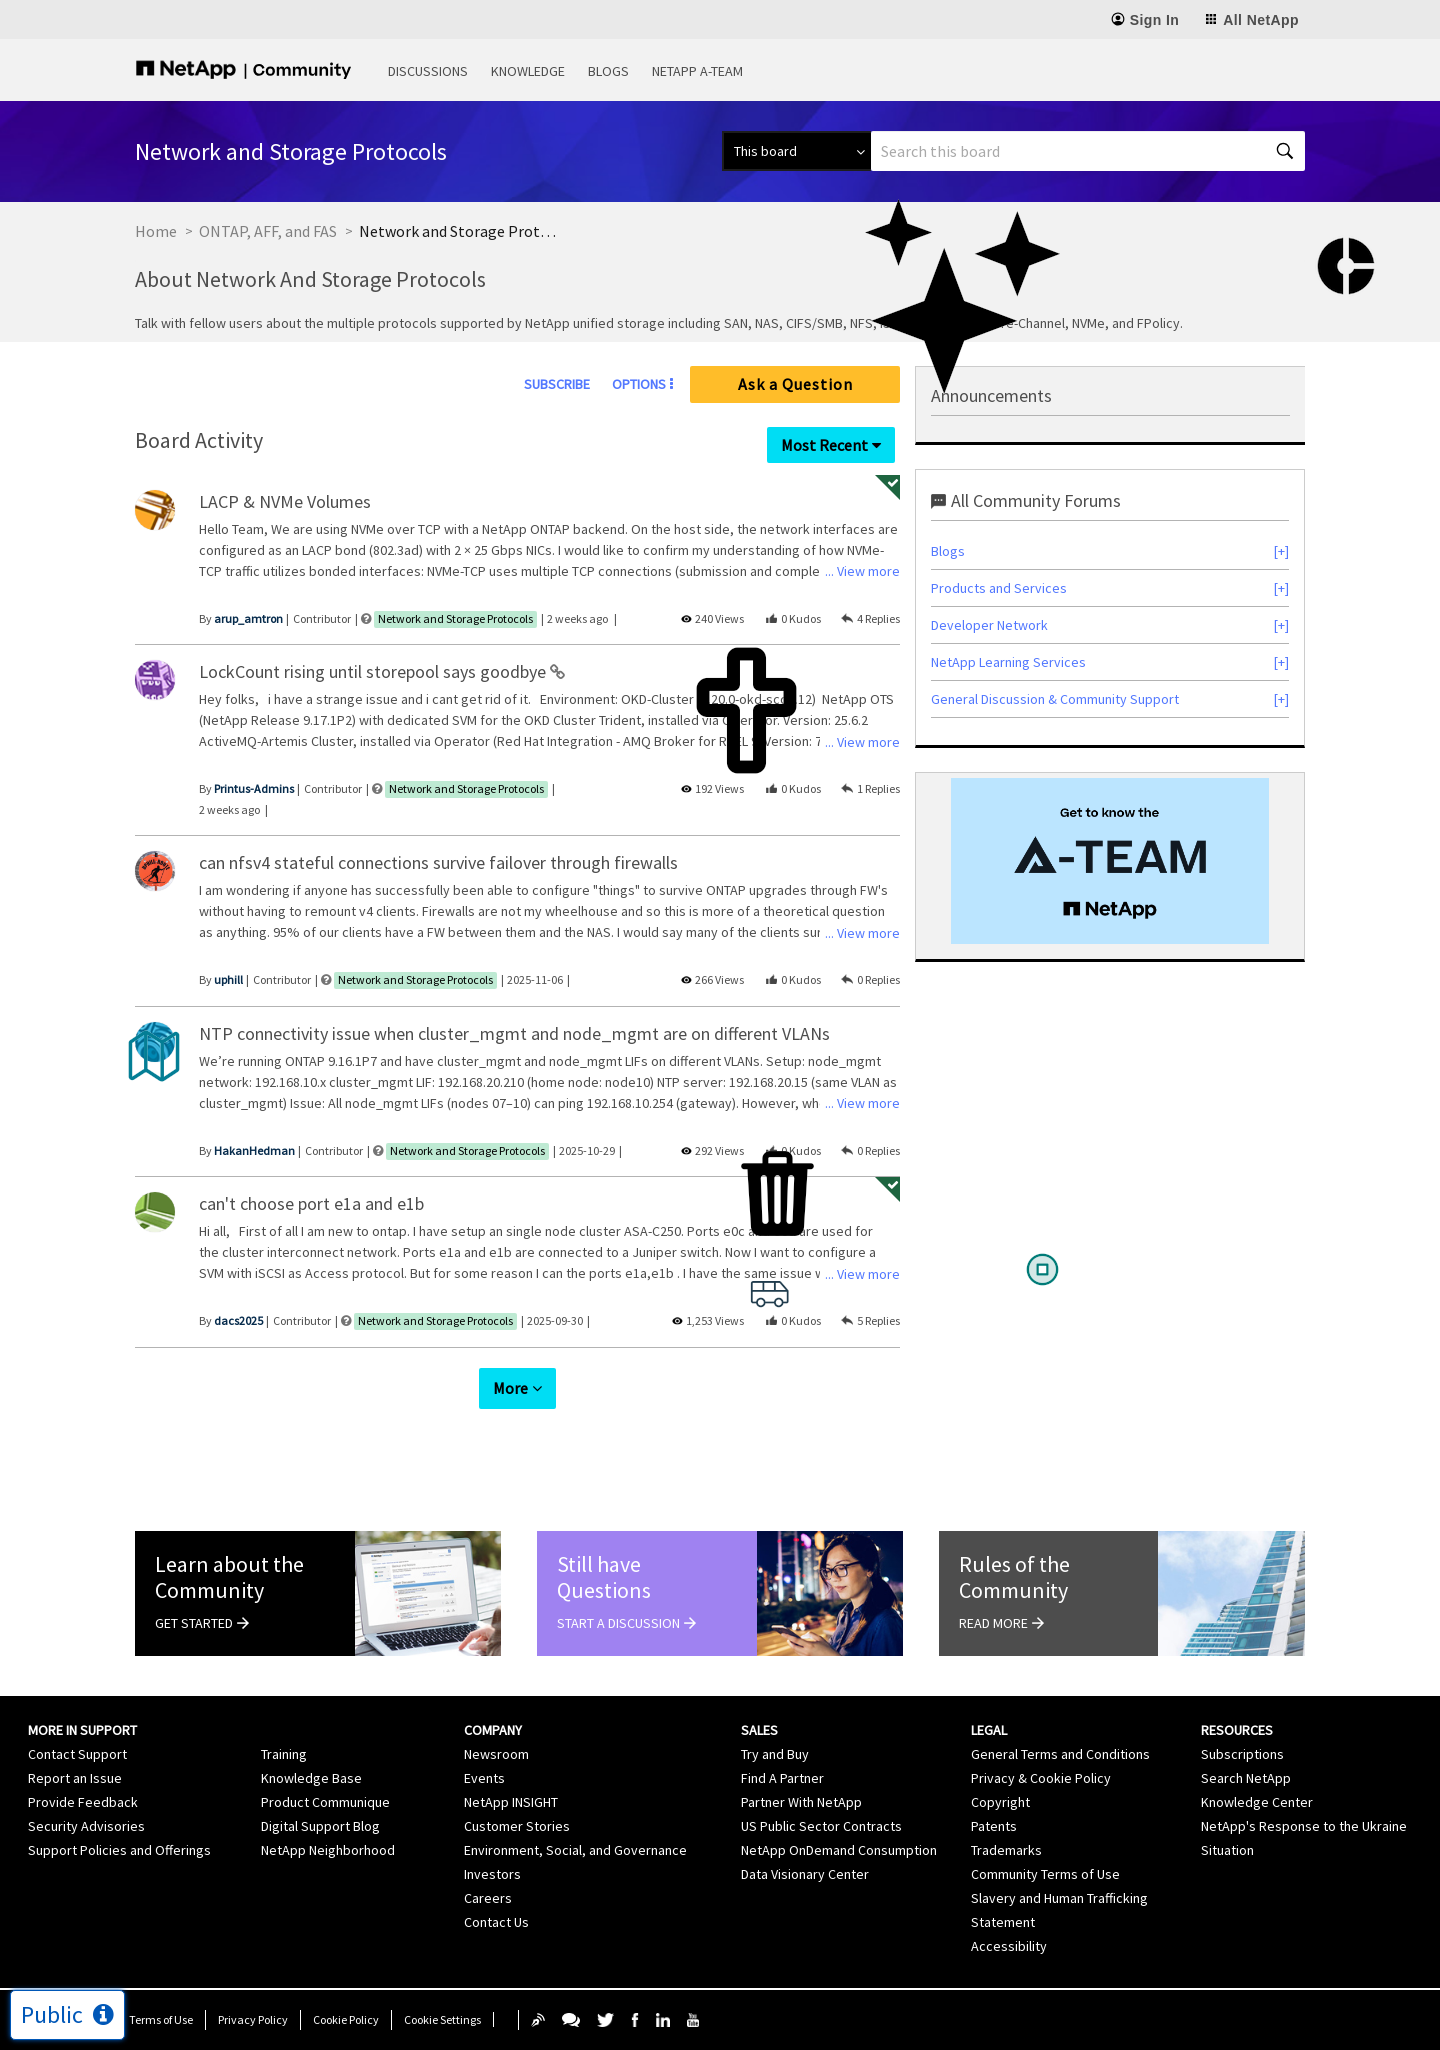  What do you see at coordinates (746, 710) in the screenshot?
I see `indicates a religious or faith-based feature` at bounding box center [746, 710].